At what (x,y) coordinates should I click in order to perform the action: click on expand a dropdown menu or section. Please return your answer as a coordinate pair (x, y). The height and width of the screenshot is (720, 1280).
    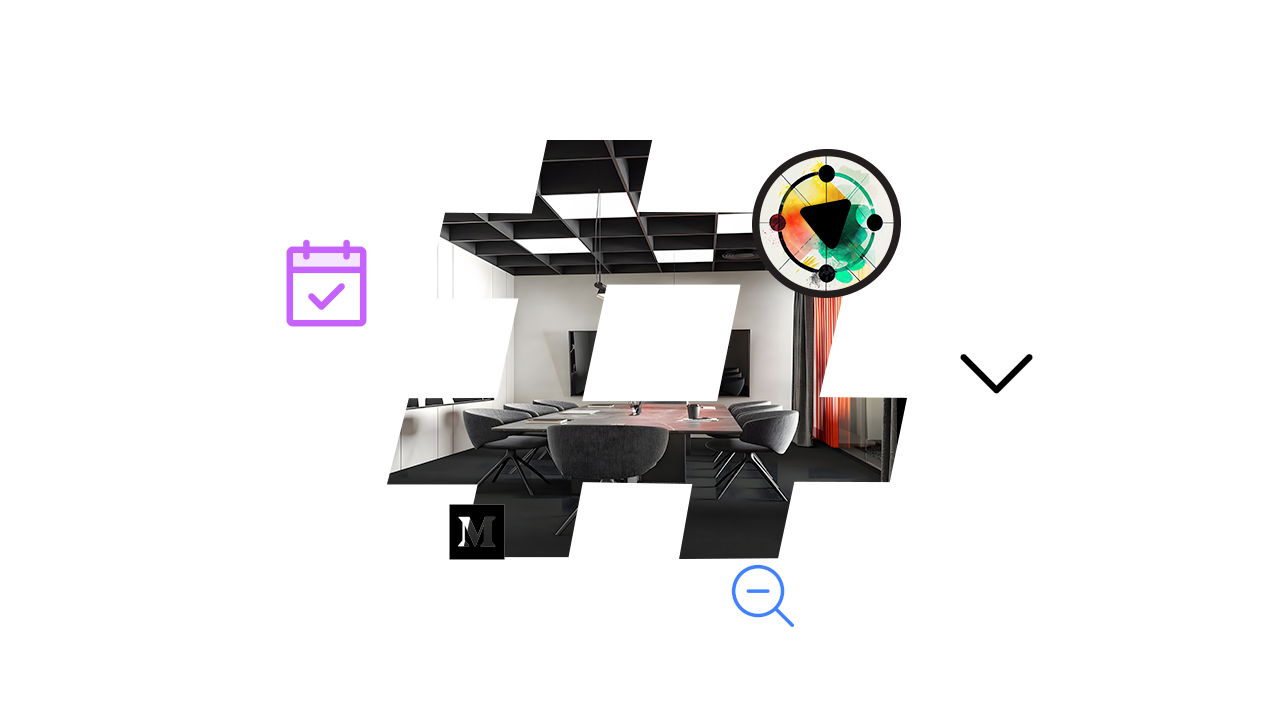
    Looking at the image, I should click on (996, 370).